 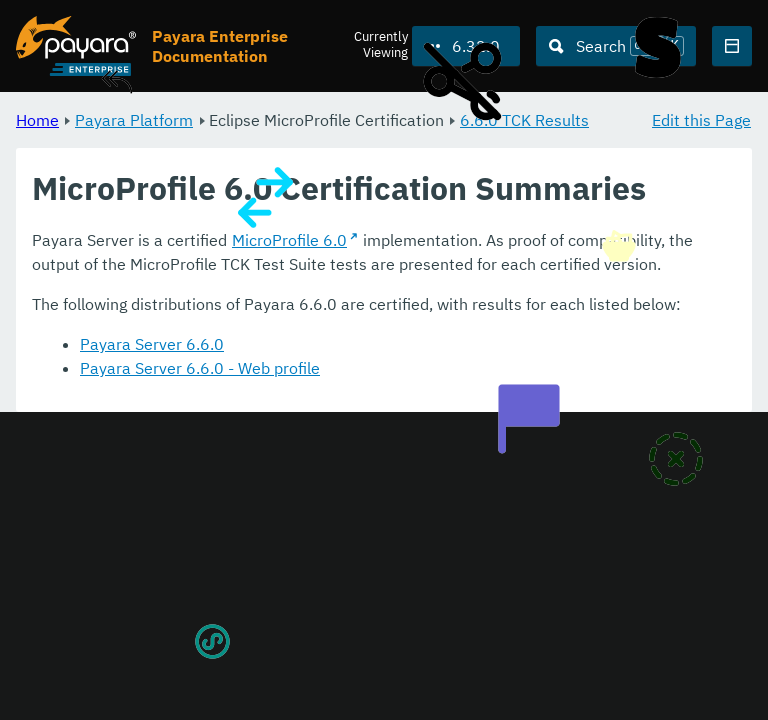 What do you see at coordinates (529, 415) in the screenshot?
I see `flag an item for review or attention` at bounding box center [529, 415].